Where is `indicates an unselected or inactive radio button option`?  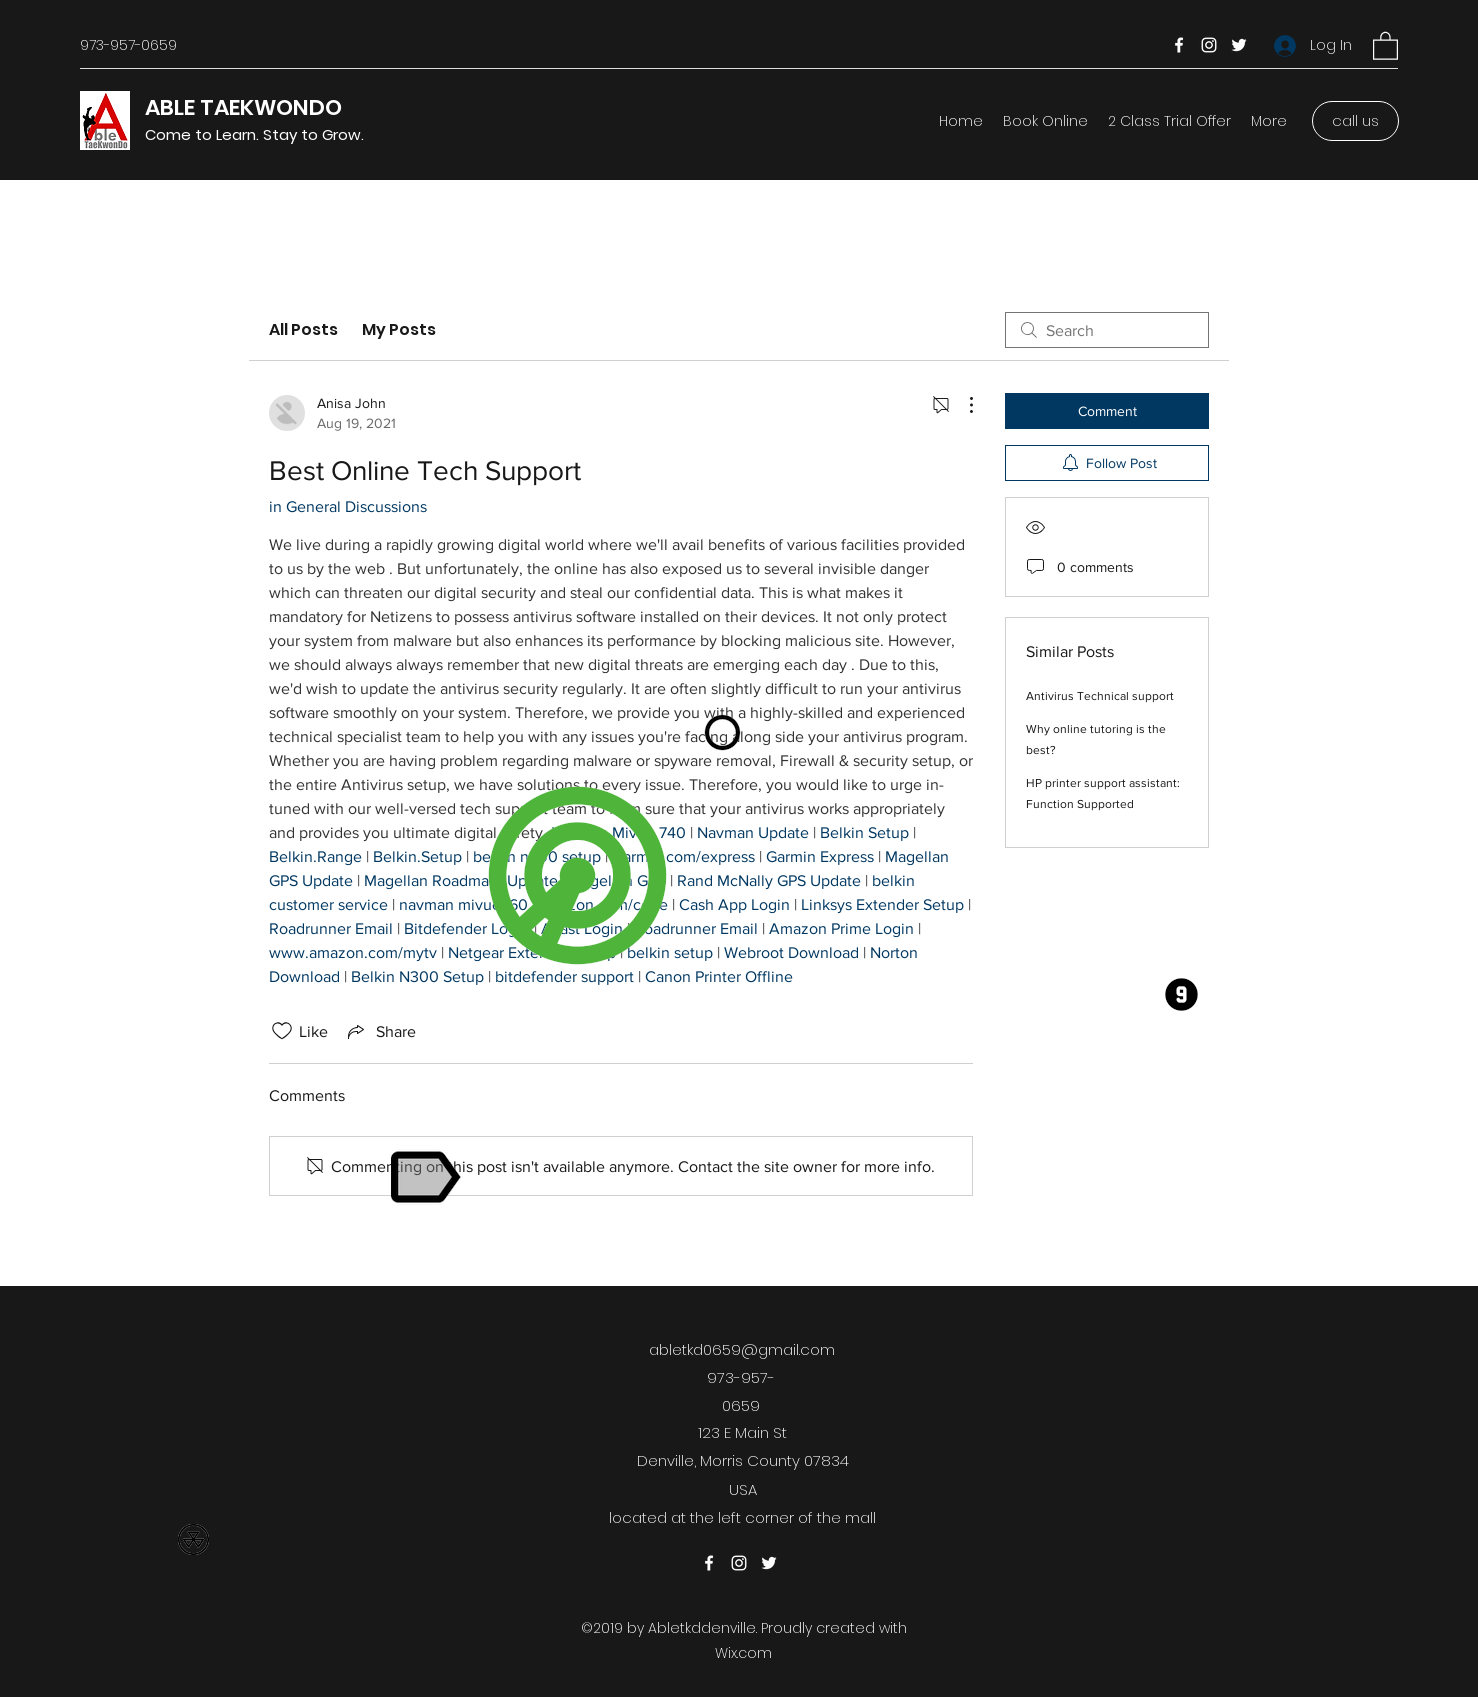
indicates an unselected or inactive radio button option is located at coordinates (722, 732).